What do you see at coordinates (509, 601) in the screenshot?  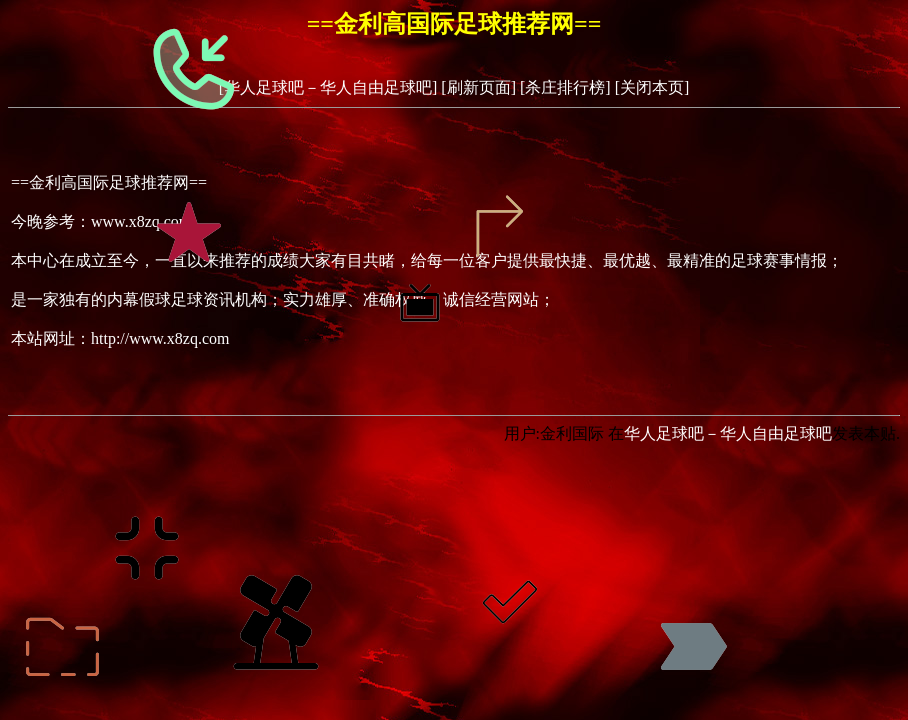 I see `confirm or submit an action` at bounding box center [509, 601].